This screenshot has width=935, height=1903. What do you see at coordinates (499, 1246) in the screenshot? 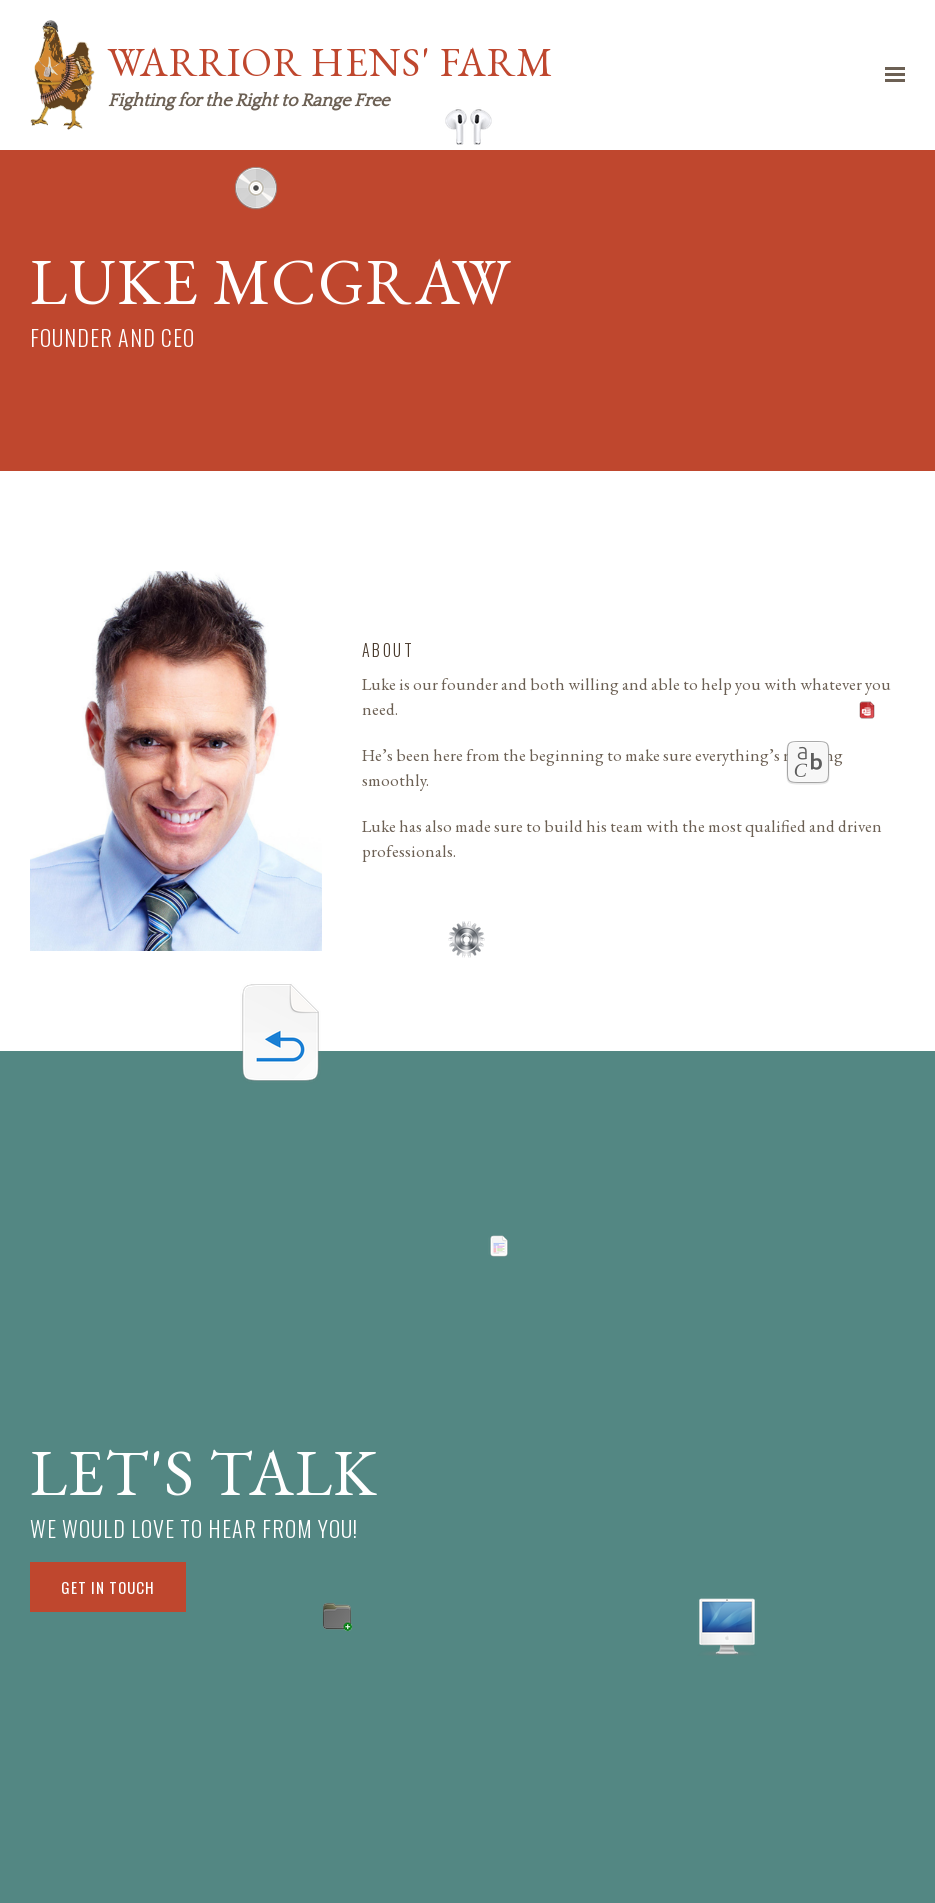
I see `a script or code file` at bounding box center [499, 1246].